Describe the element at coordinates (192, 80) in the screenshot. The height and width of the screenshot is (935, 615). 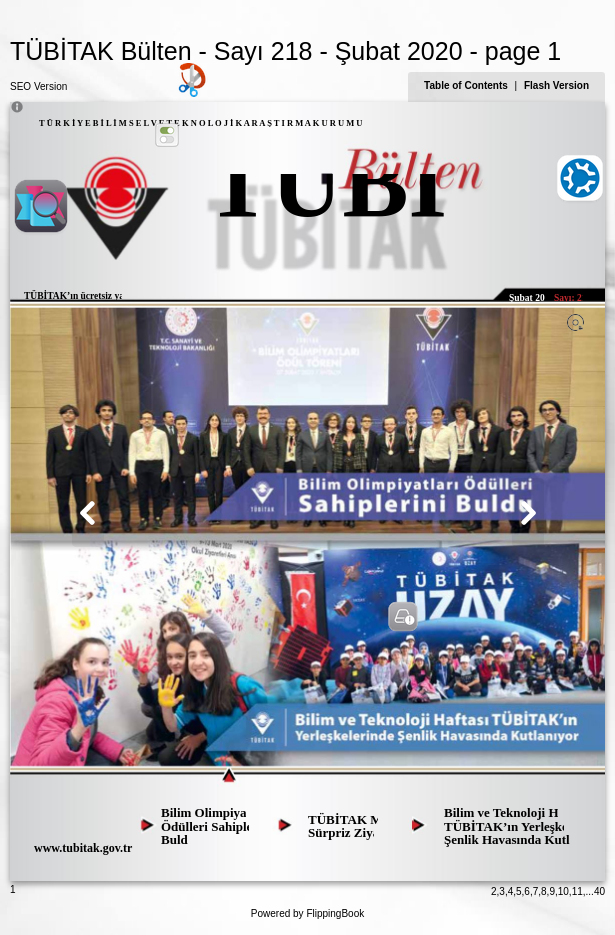
I see `open snip & sketch to capture a screenshot` at that location.